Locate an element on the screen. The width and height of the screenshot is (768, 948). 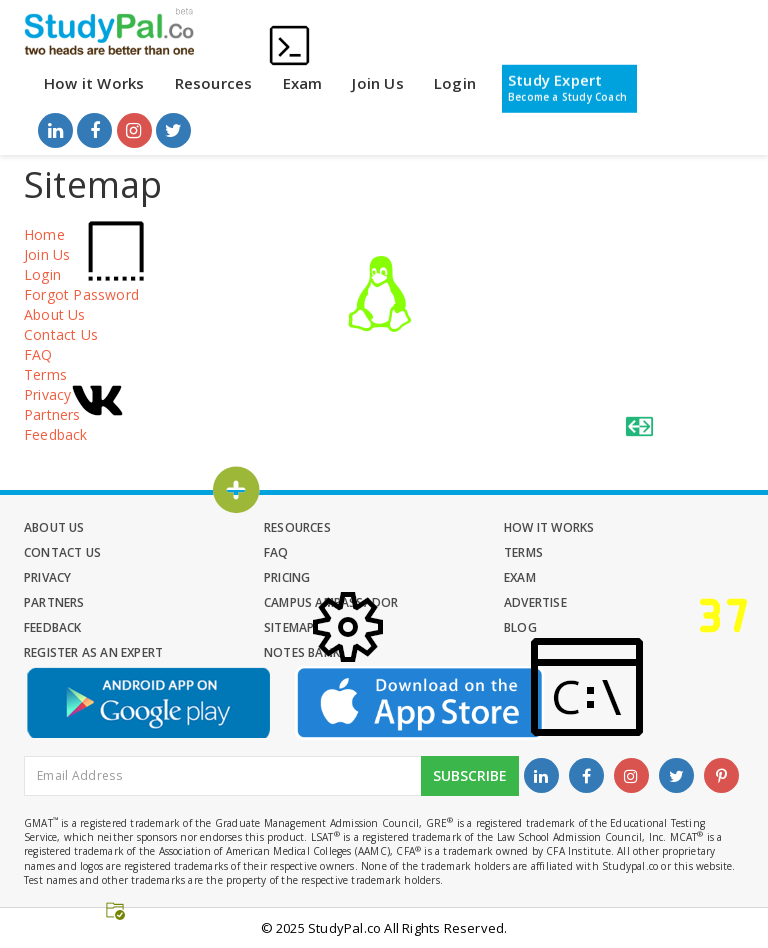
open a linux terminal session is located at coordinates (380, 294).